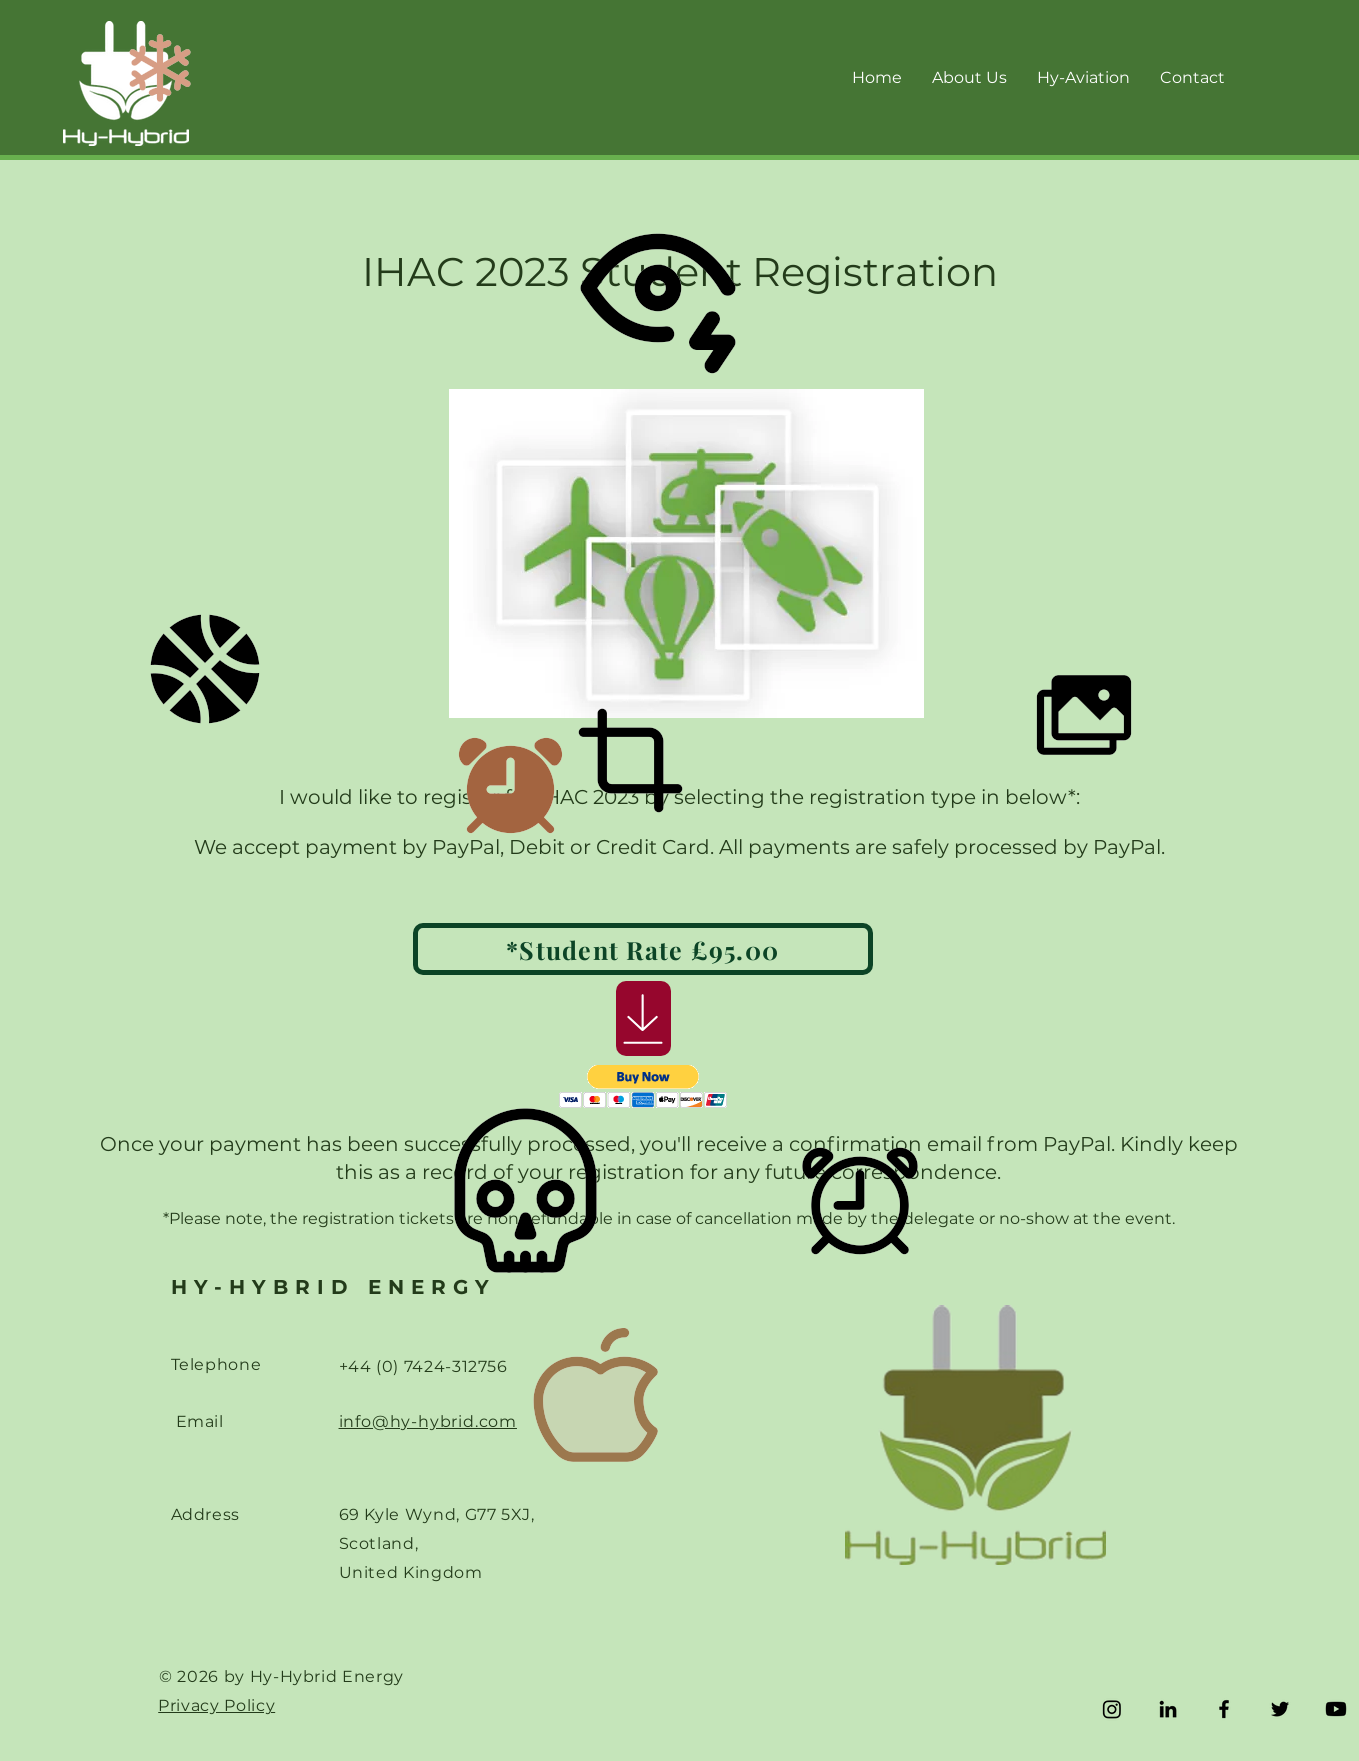  I want to click on set or manage alarms, so click(860, 1201).